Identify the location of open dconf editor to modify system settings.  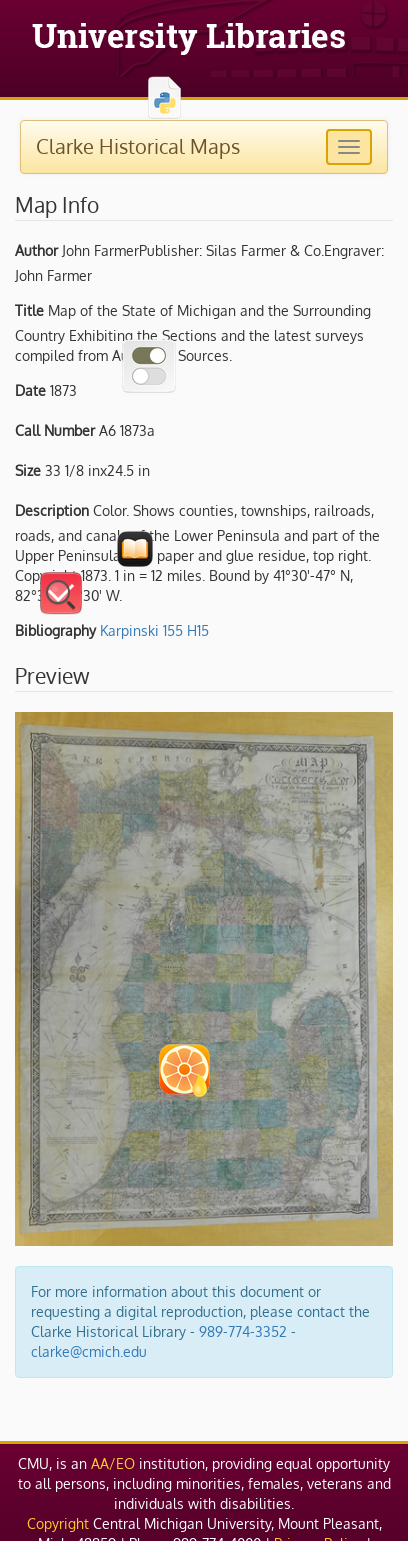
(61, 593).